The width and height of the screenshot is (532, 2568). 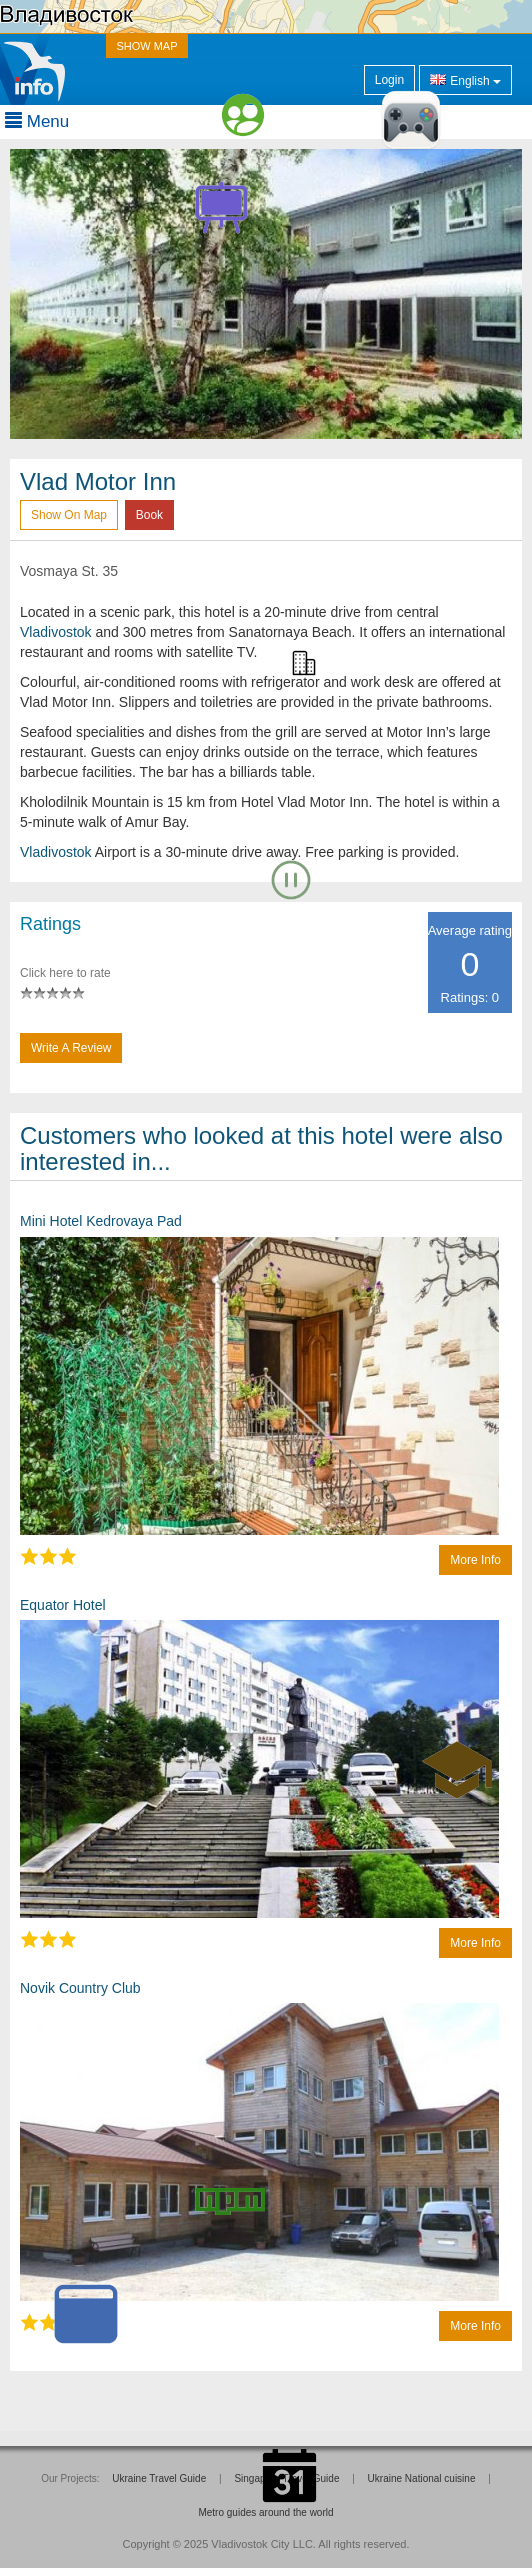 I want to click on open presentation mode, so click(x=221, y=207).